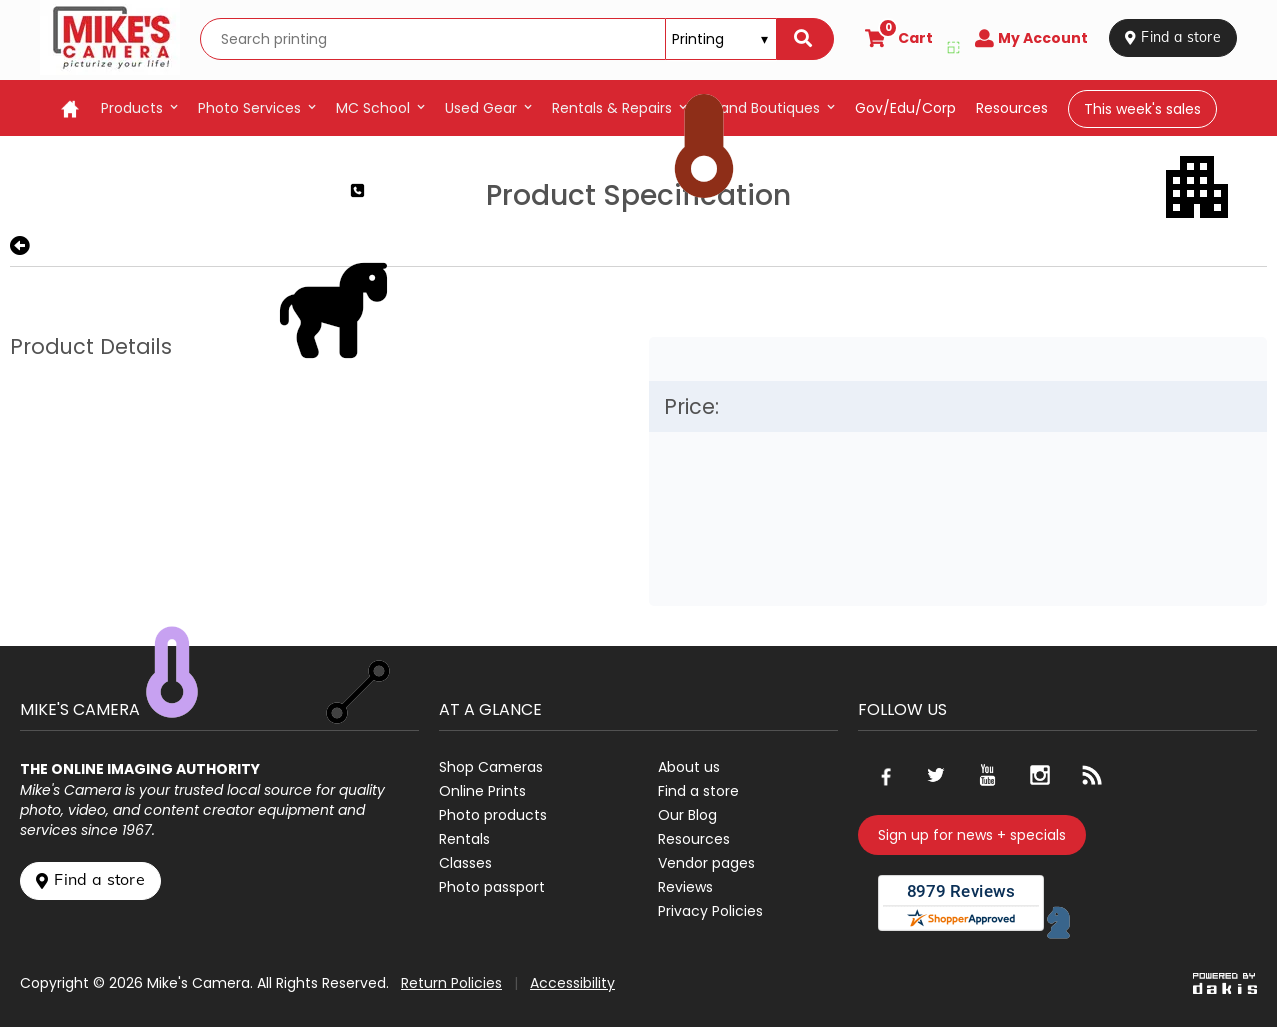 The image size is (1277, 1027). Describe the element at coordinates (358, 692) in the screenshot. I see `draw a line between two points` at that location.